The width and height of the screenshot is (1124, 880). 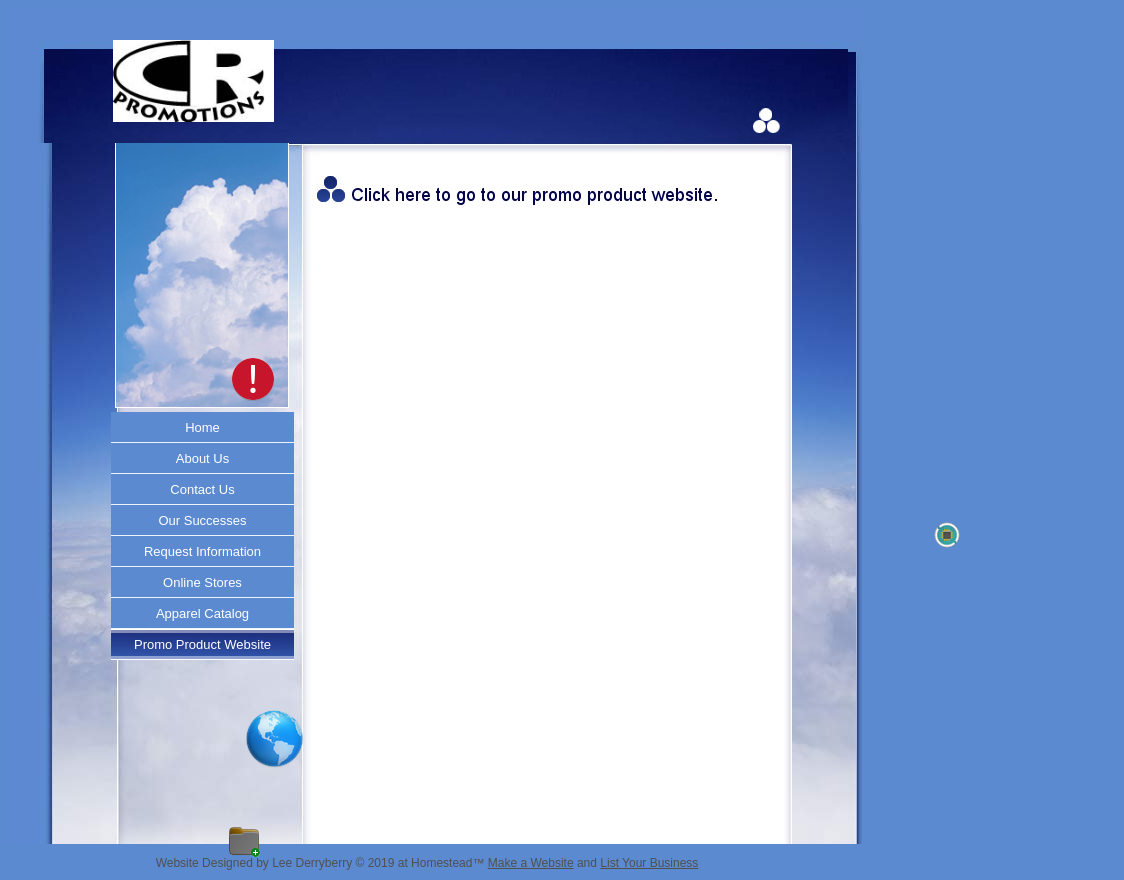 I want to click on access bookmarked websites or locations, so click(x=274, y=738).